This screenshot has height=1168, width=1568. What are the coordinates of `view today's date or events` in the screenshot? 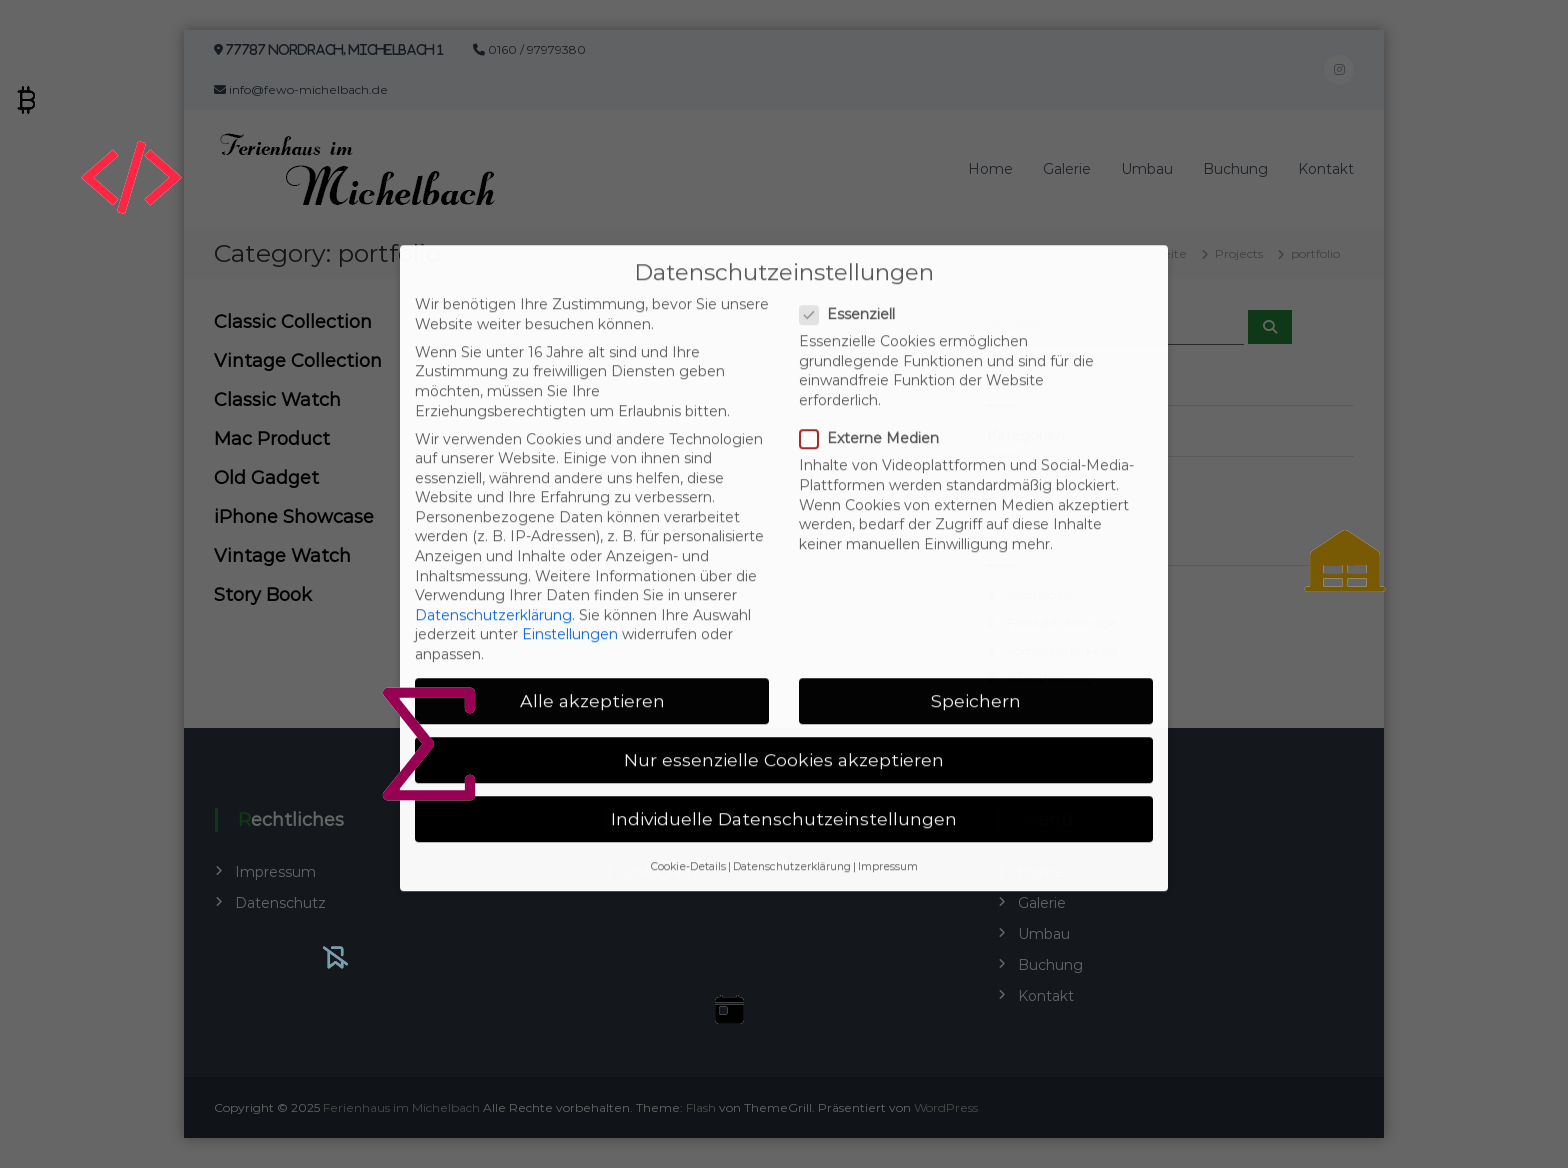 It's located at (729, 1009).